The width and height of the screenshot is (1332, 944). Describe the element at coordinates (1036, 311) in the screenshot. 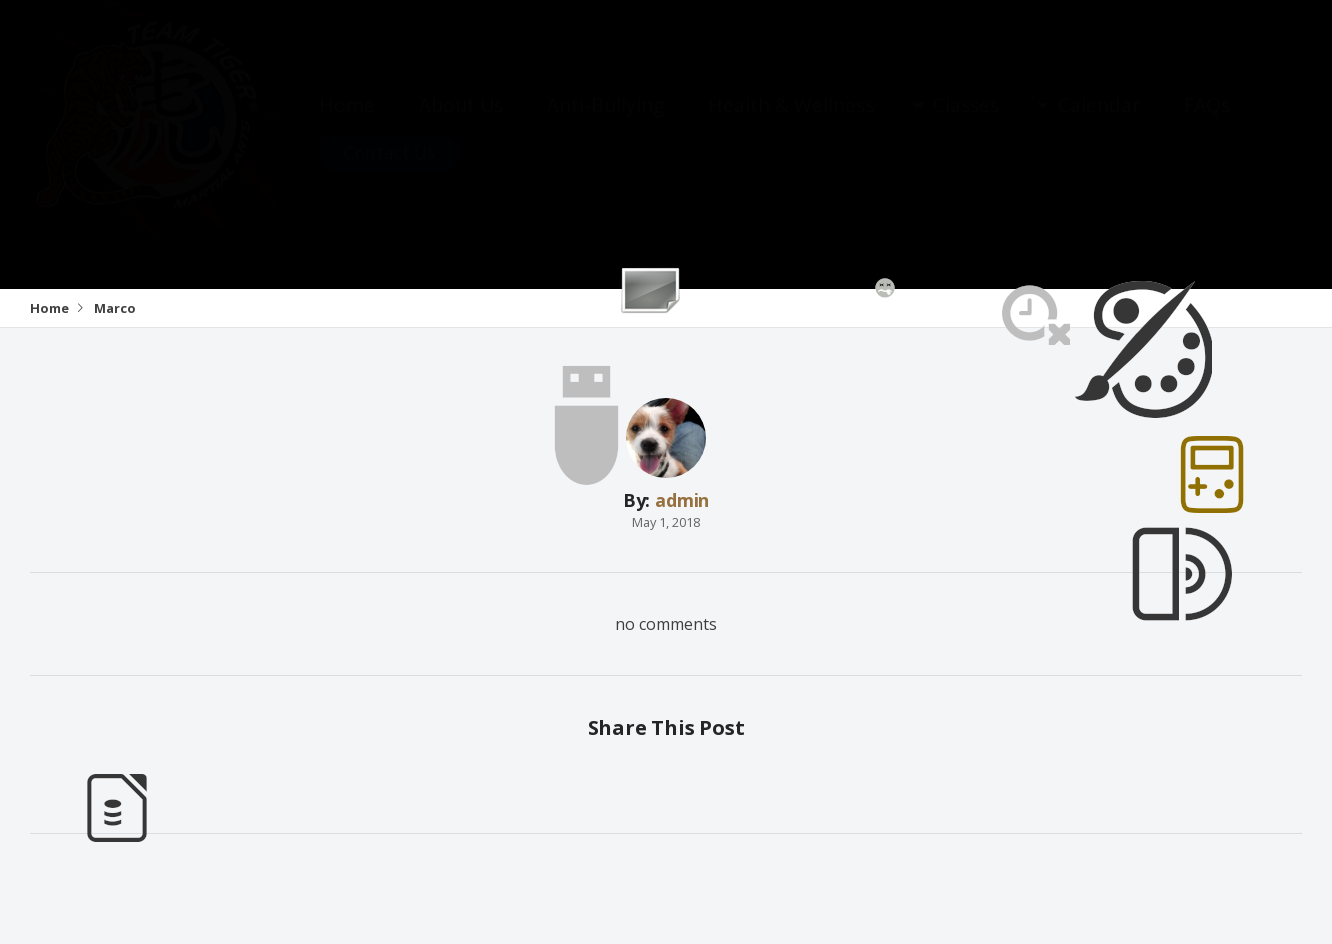

I see `indicates a missed appointment or event` at that location.